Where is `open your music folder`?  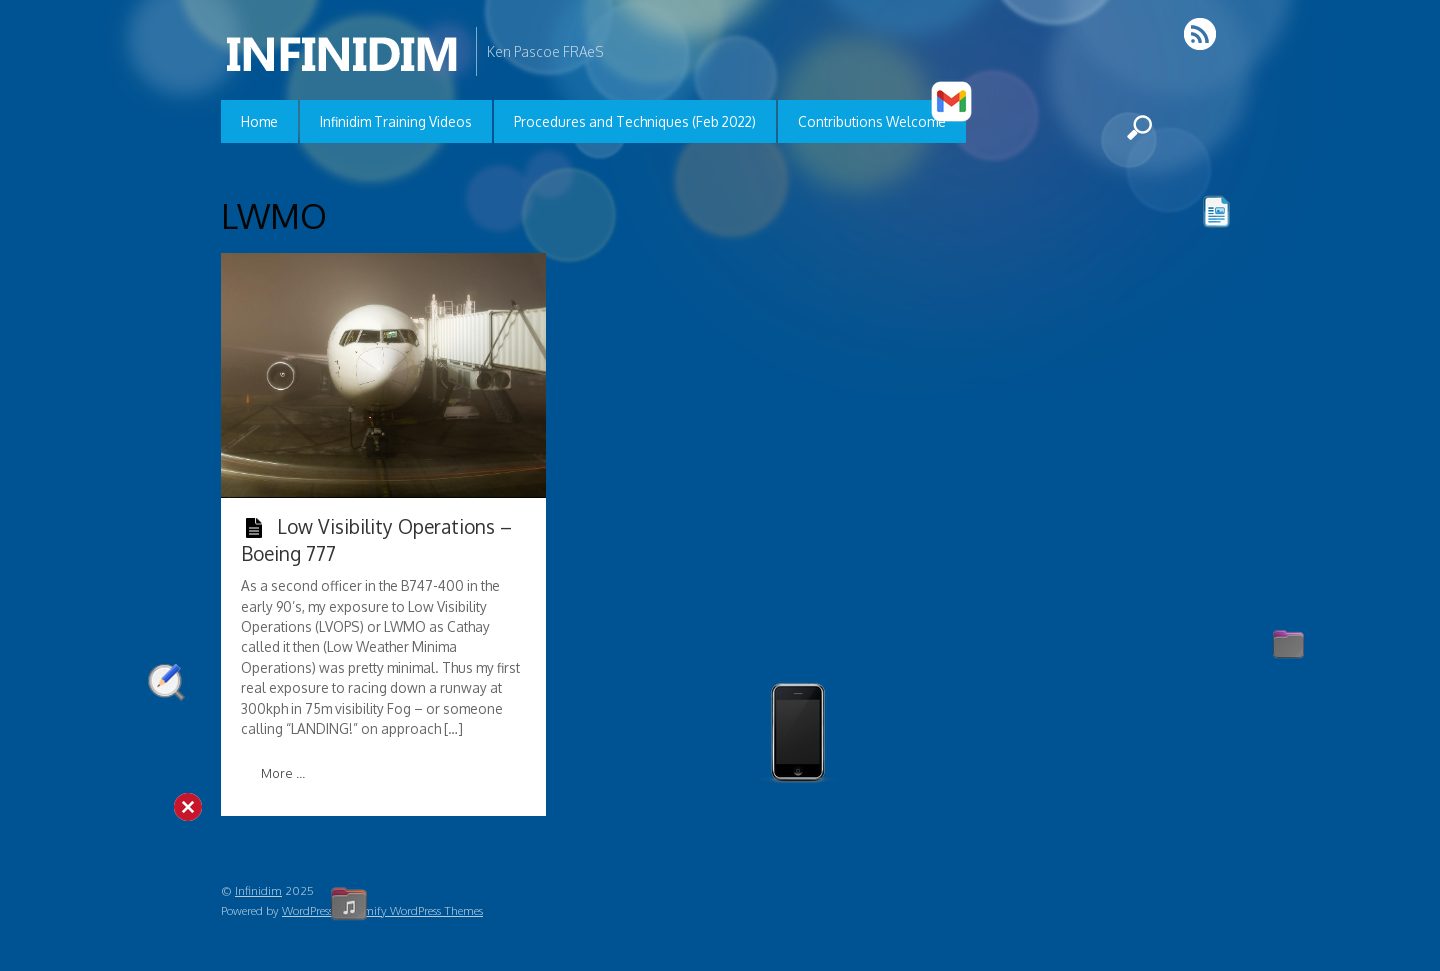
open your music folder is located at coordinates (349, 903).